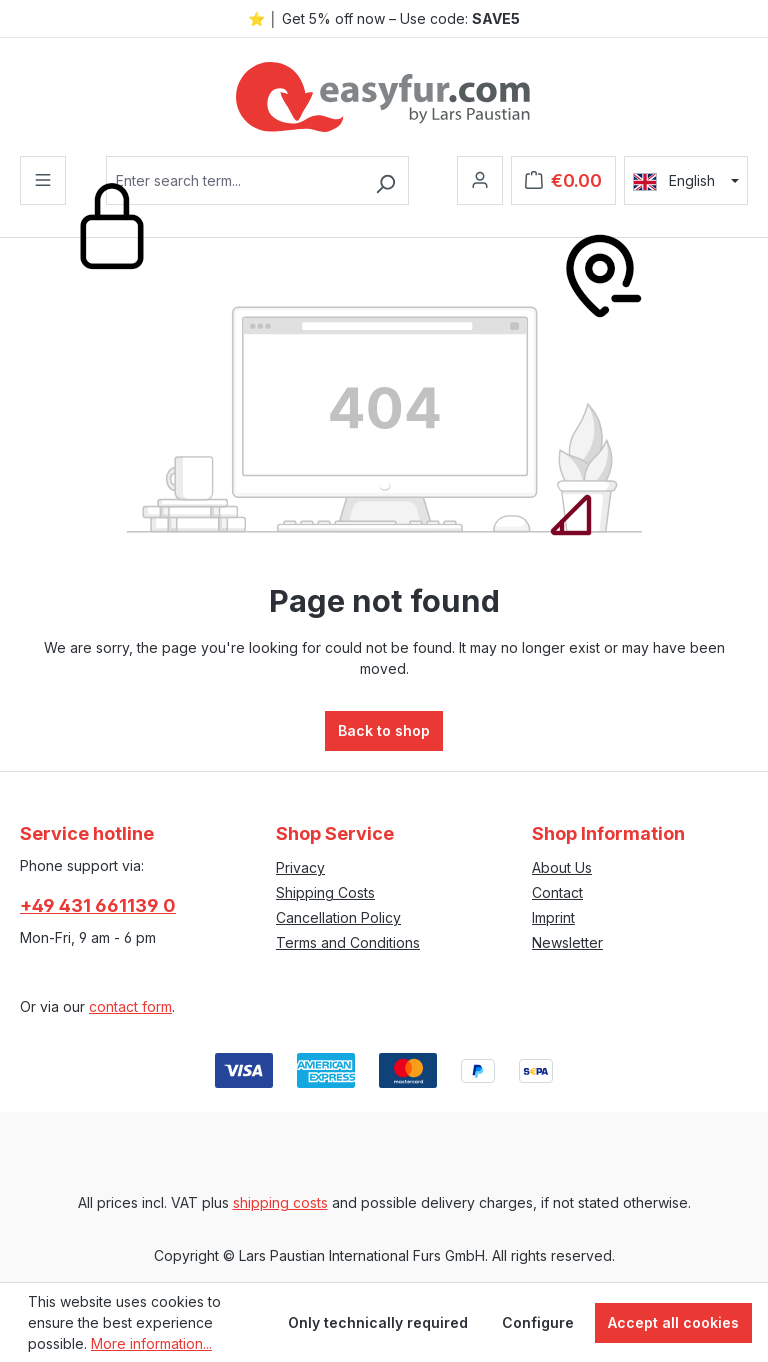  I want to click on indicates a locked or secured item, so click(112, 226).